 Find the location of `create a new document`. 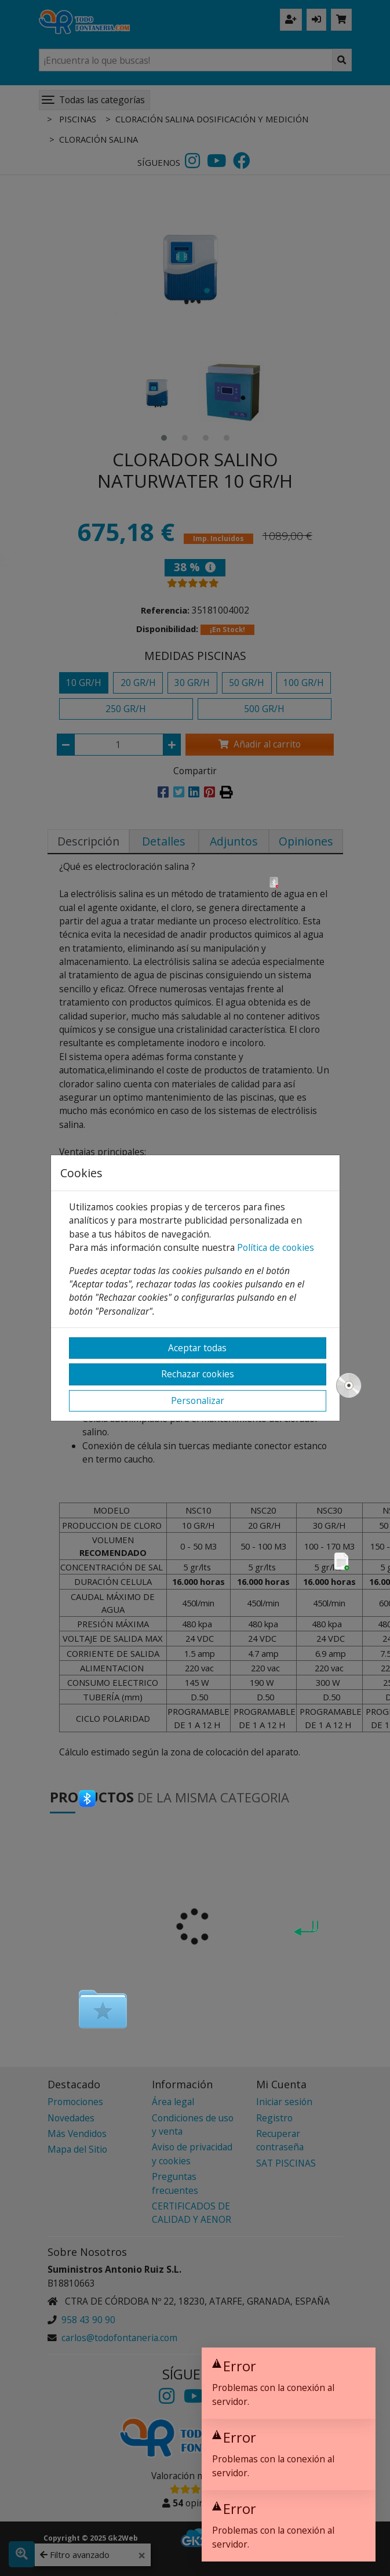

create a new document is located at coordinates (341, 1561).